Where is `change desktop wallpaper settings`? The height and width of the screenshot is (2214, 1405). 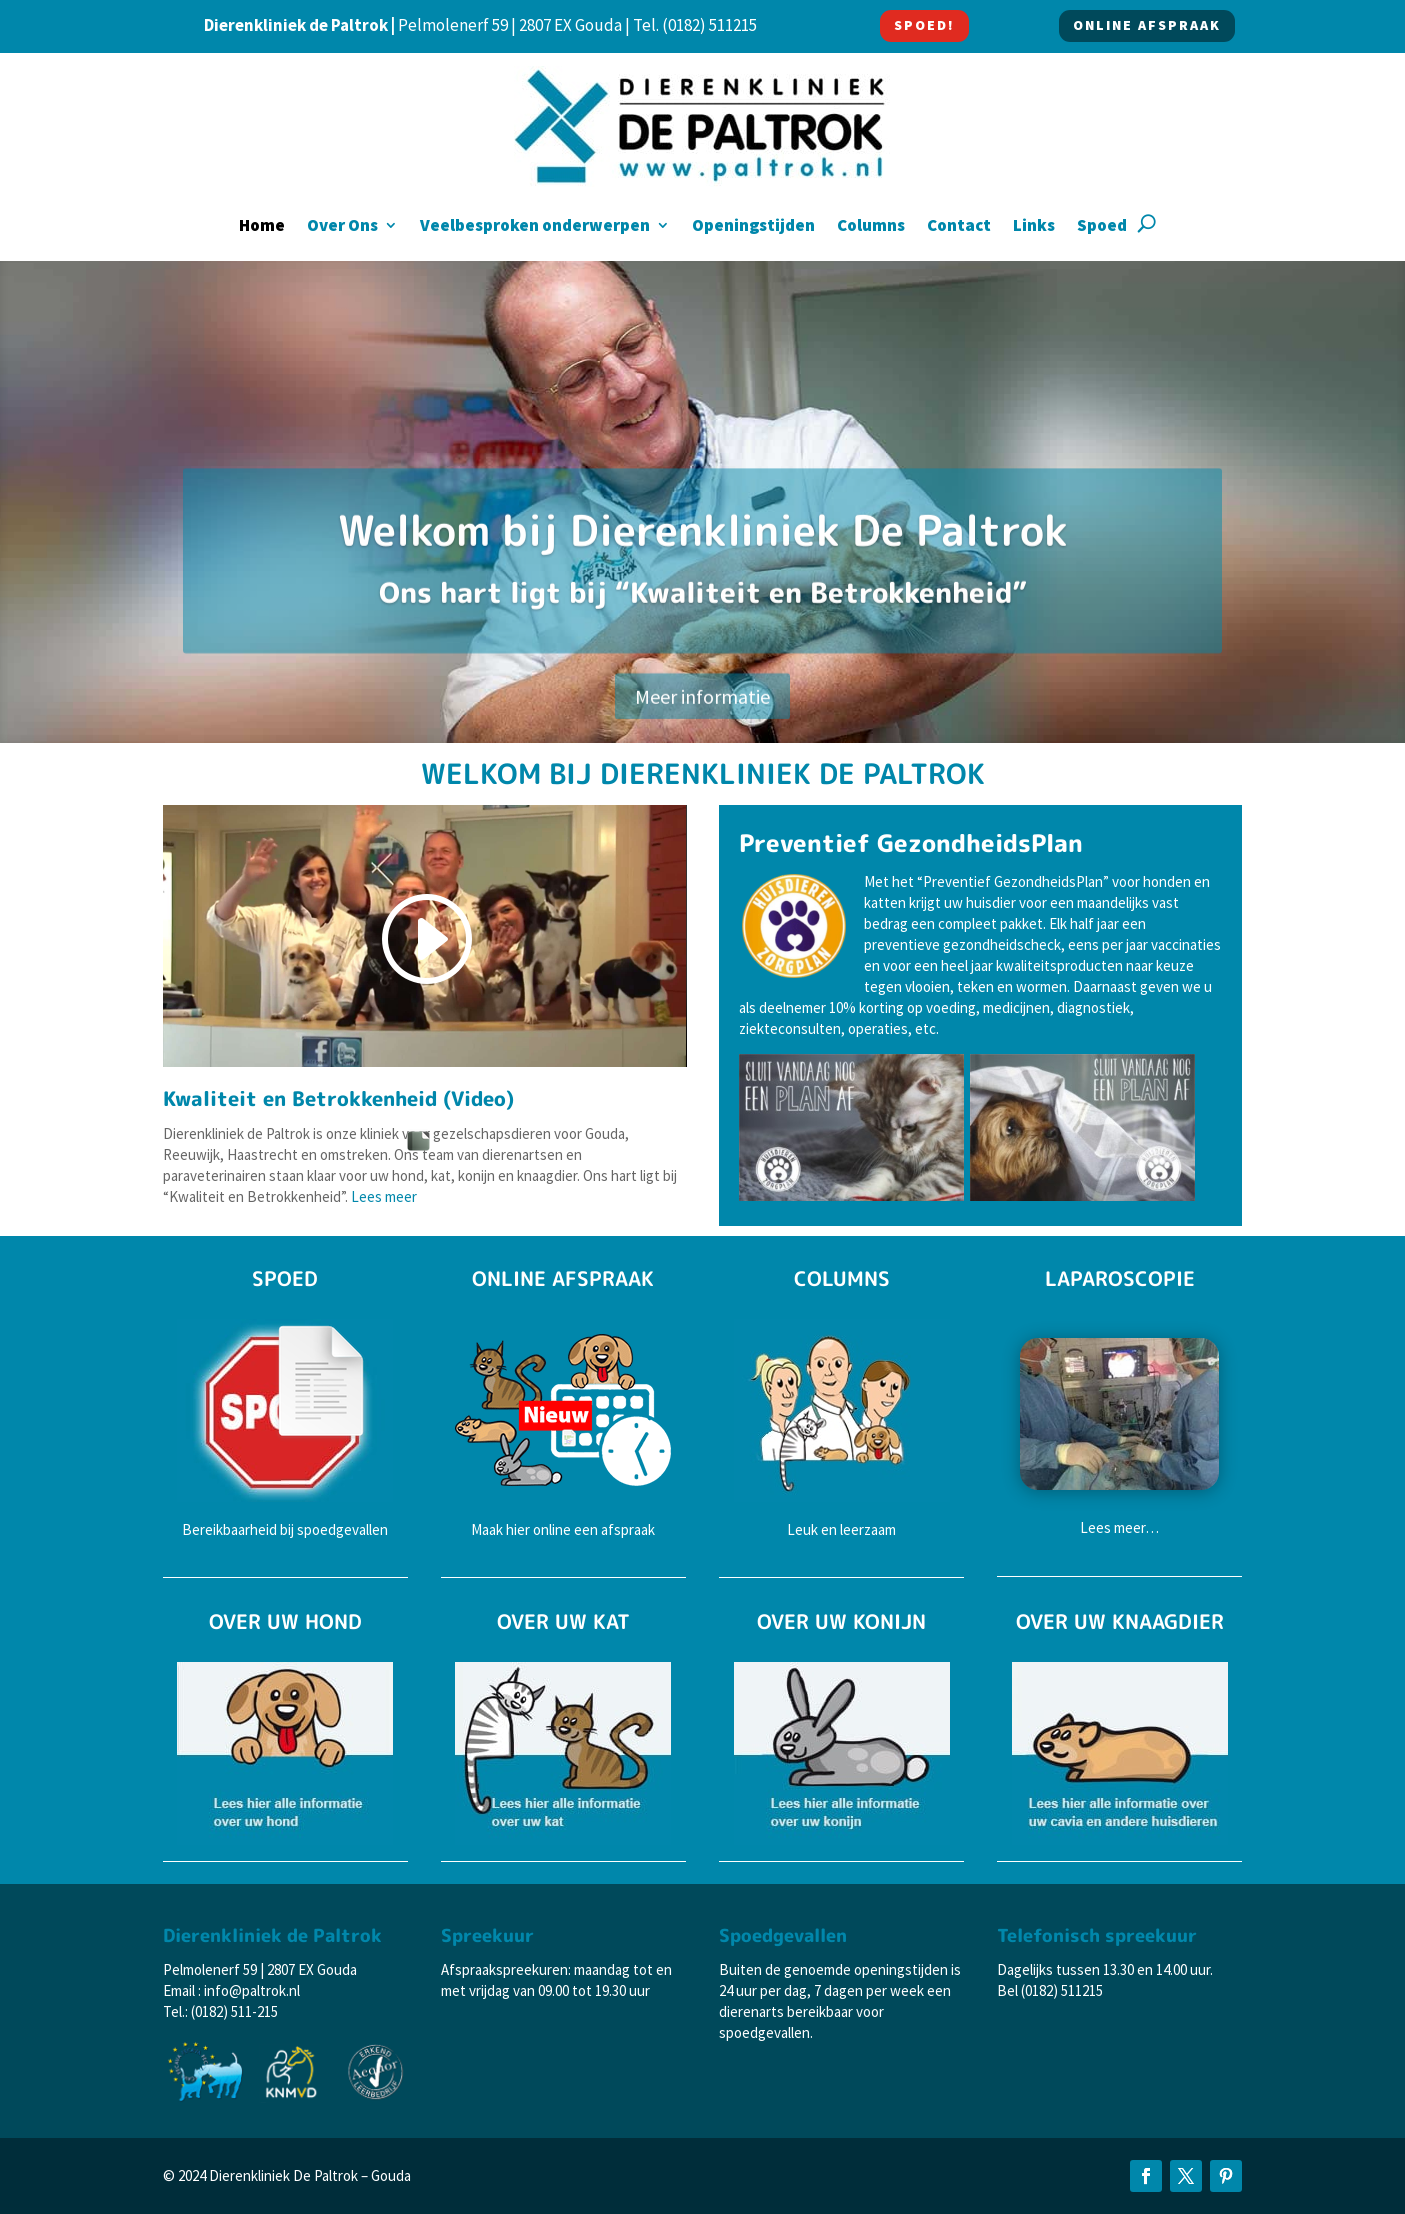 change desktop wallpaper settings is located at coordinates (418, 1140).